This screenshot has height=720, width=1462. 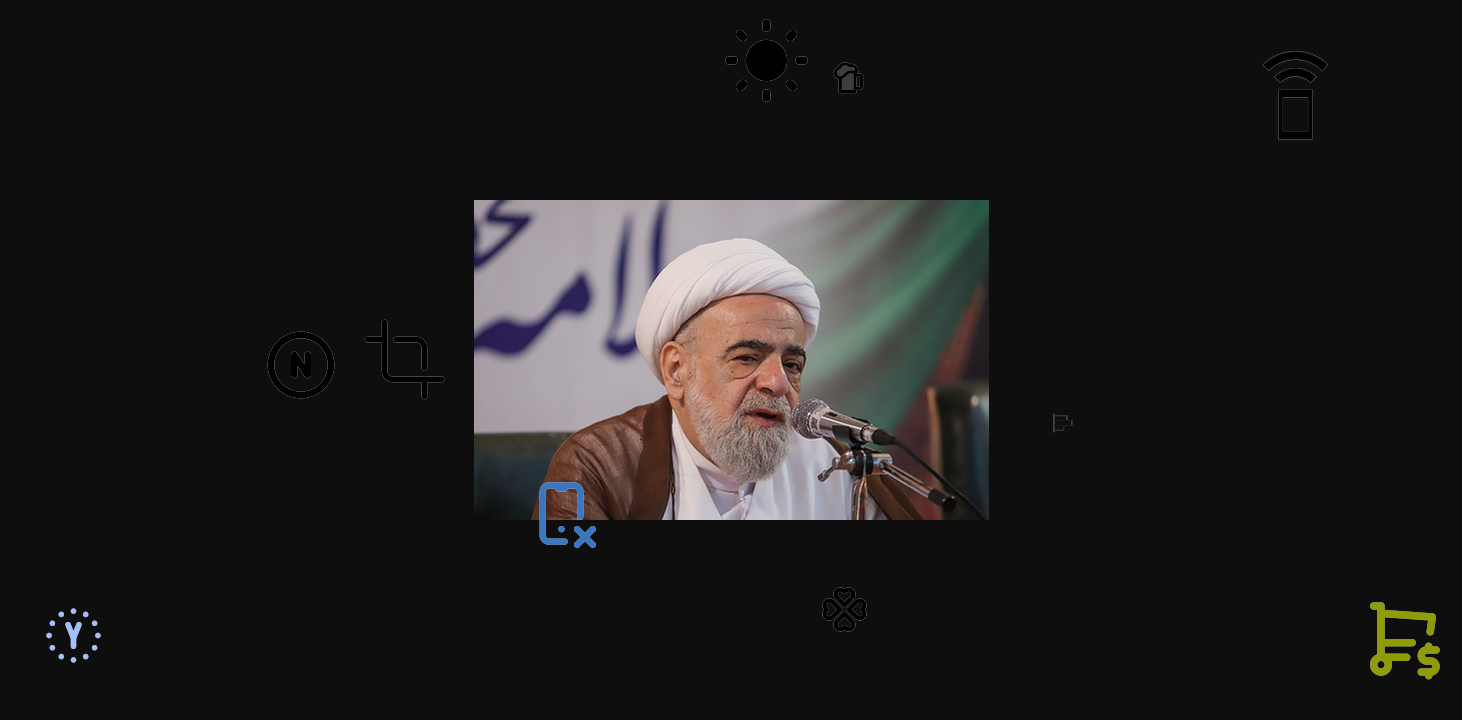 What do you see at coordinates (73, 635) in the screenshot?
I see `indicates a pending or in-progress status for option Y` at bounding box center [73, 635].